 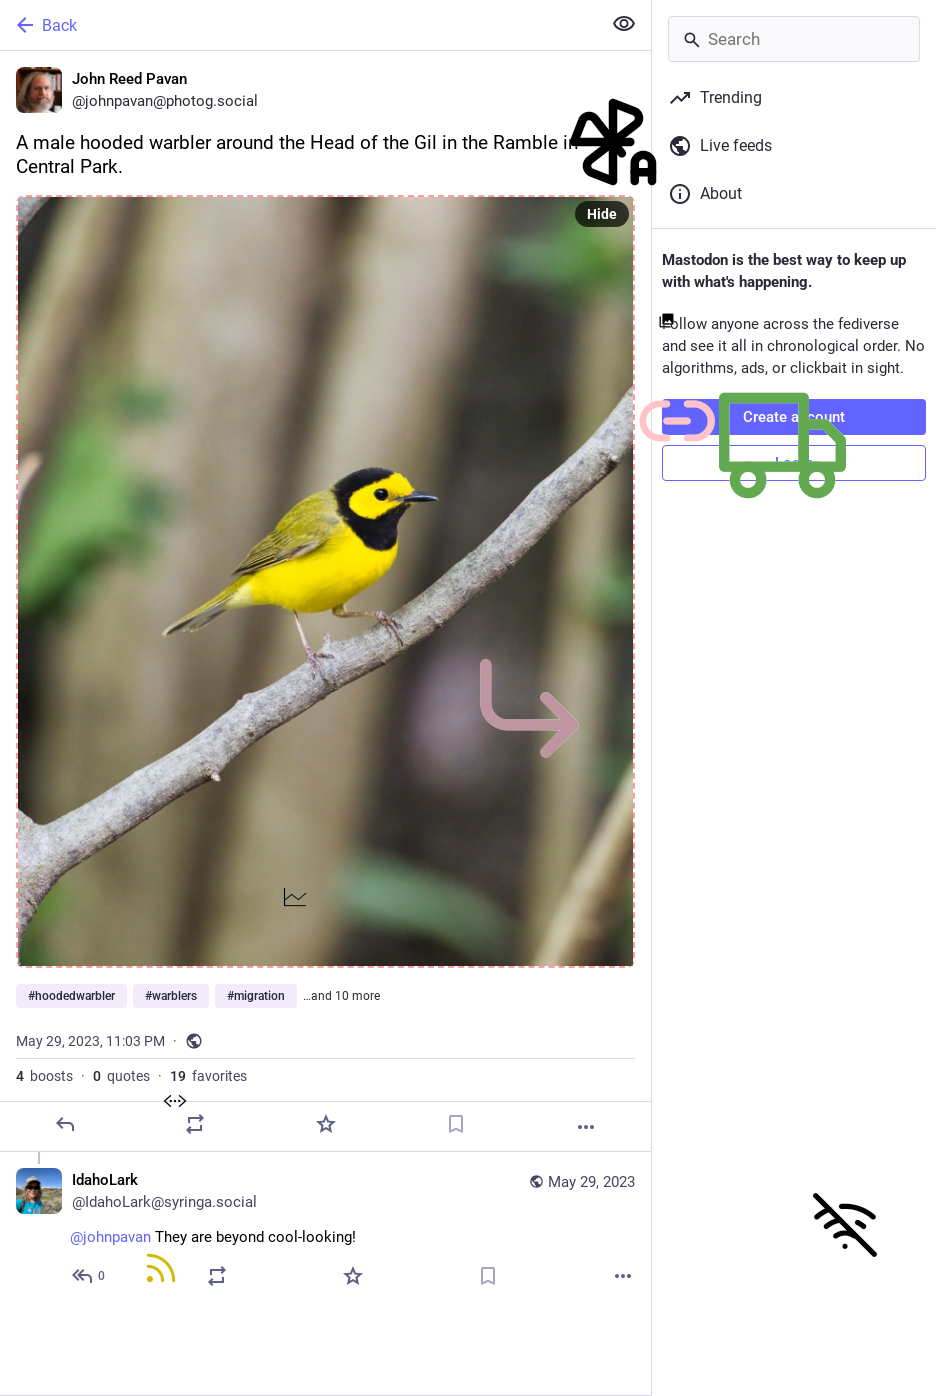 What do you see at coordinates (295, 897) in the screenshot?
I see `view analytics or statistics` at bounding box center [295, 897].